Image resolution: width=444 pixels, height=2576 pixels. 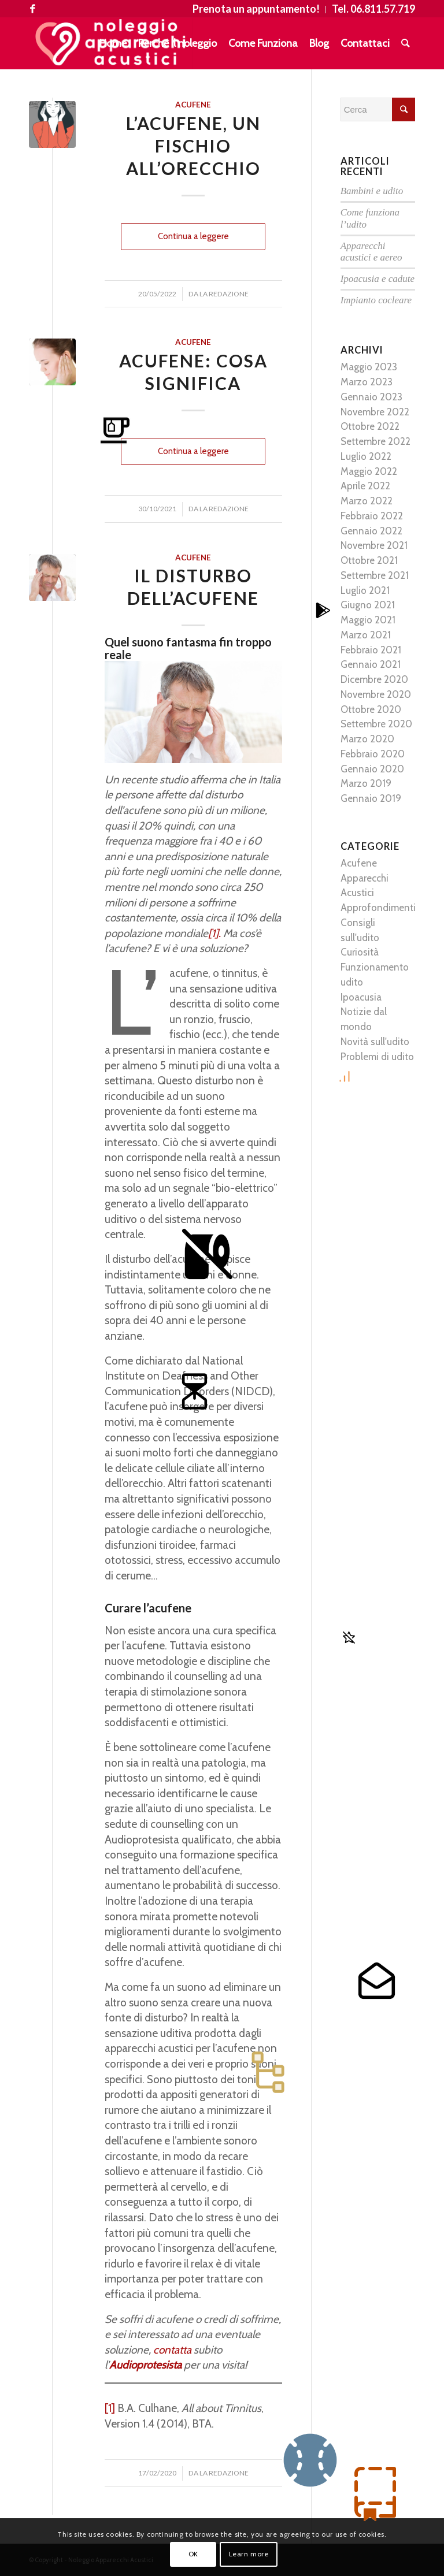 I want to click on indicates a process is in progress, so click(x=194, y=1391).